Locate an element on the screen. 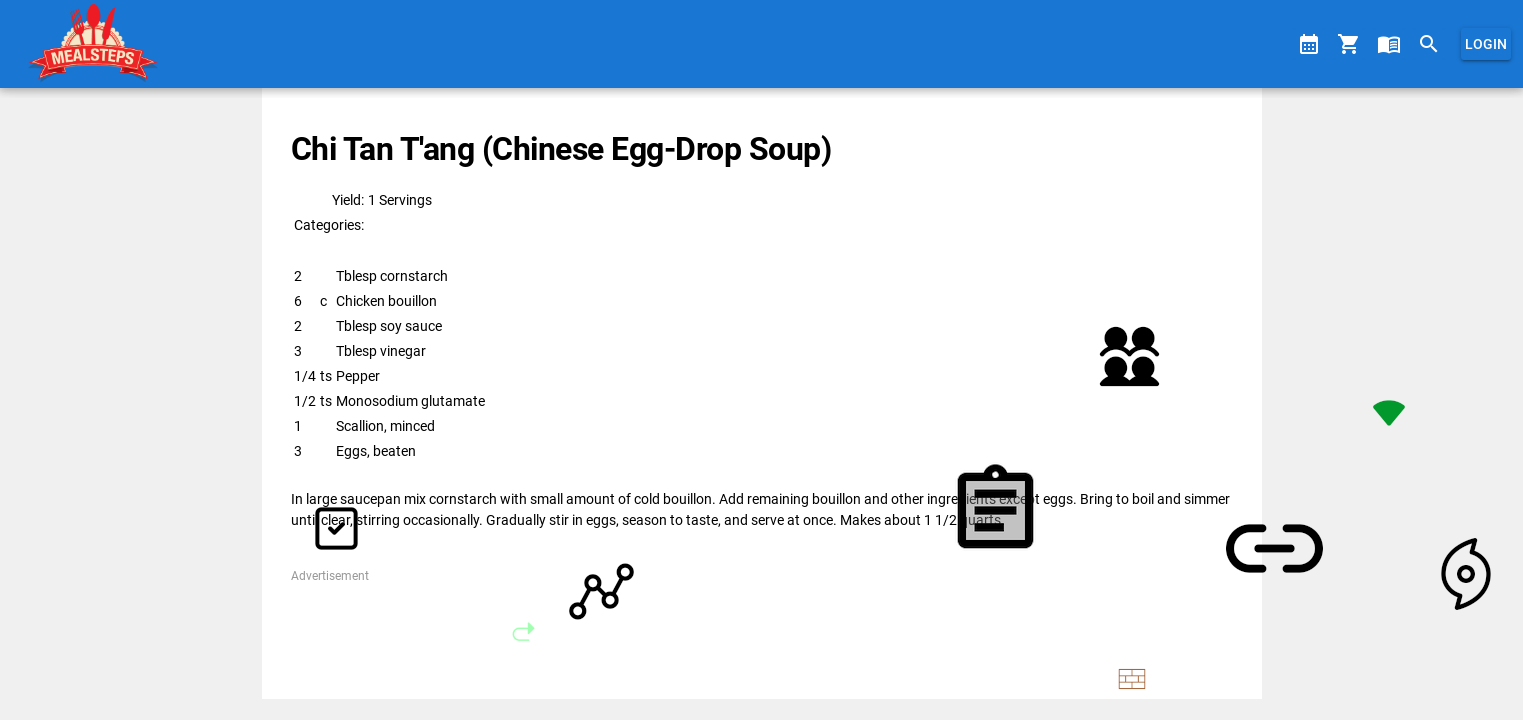  view all team members is located at coordinates (1129, 356).